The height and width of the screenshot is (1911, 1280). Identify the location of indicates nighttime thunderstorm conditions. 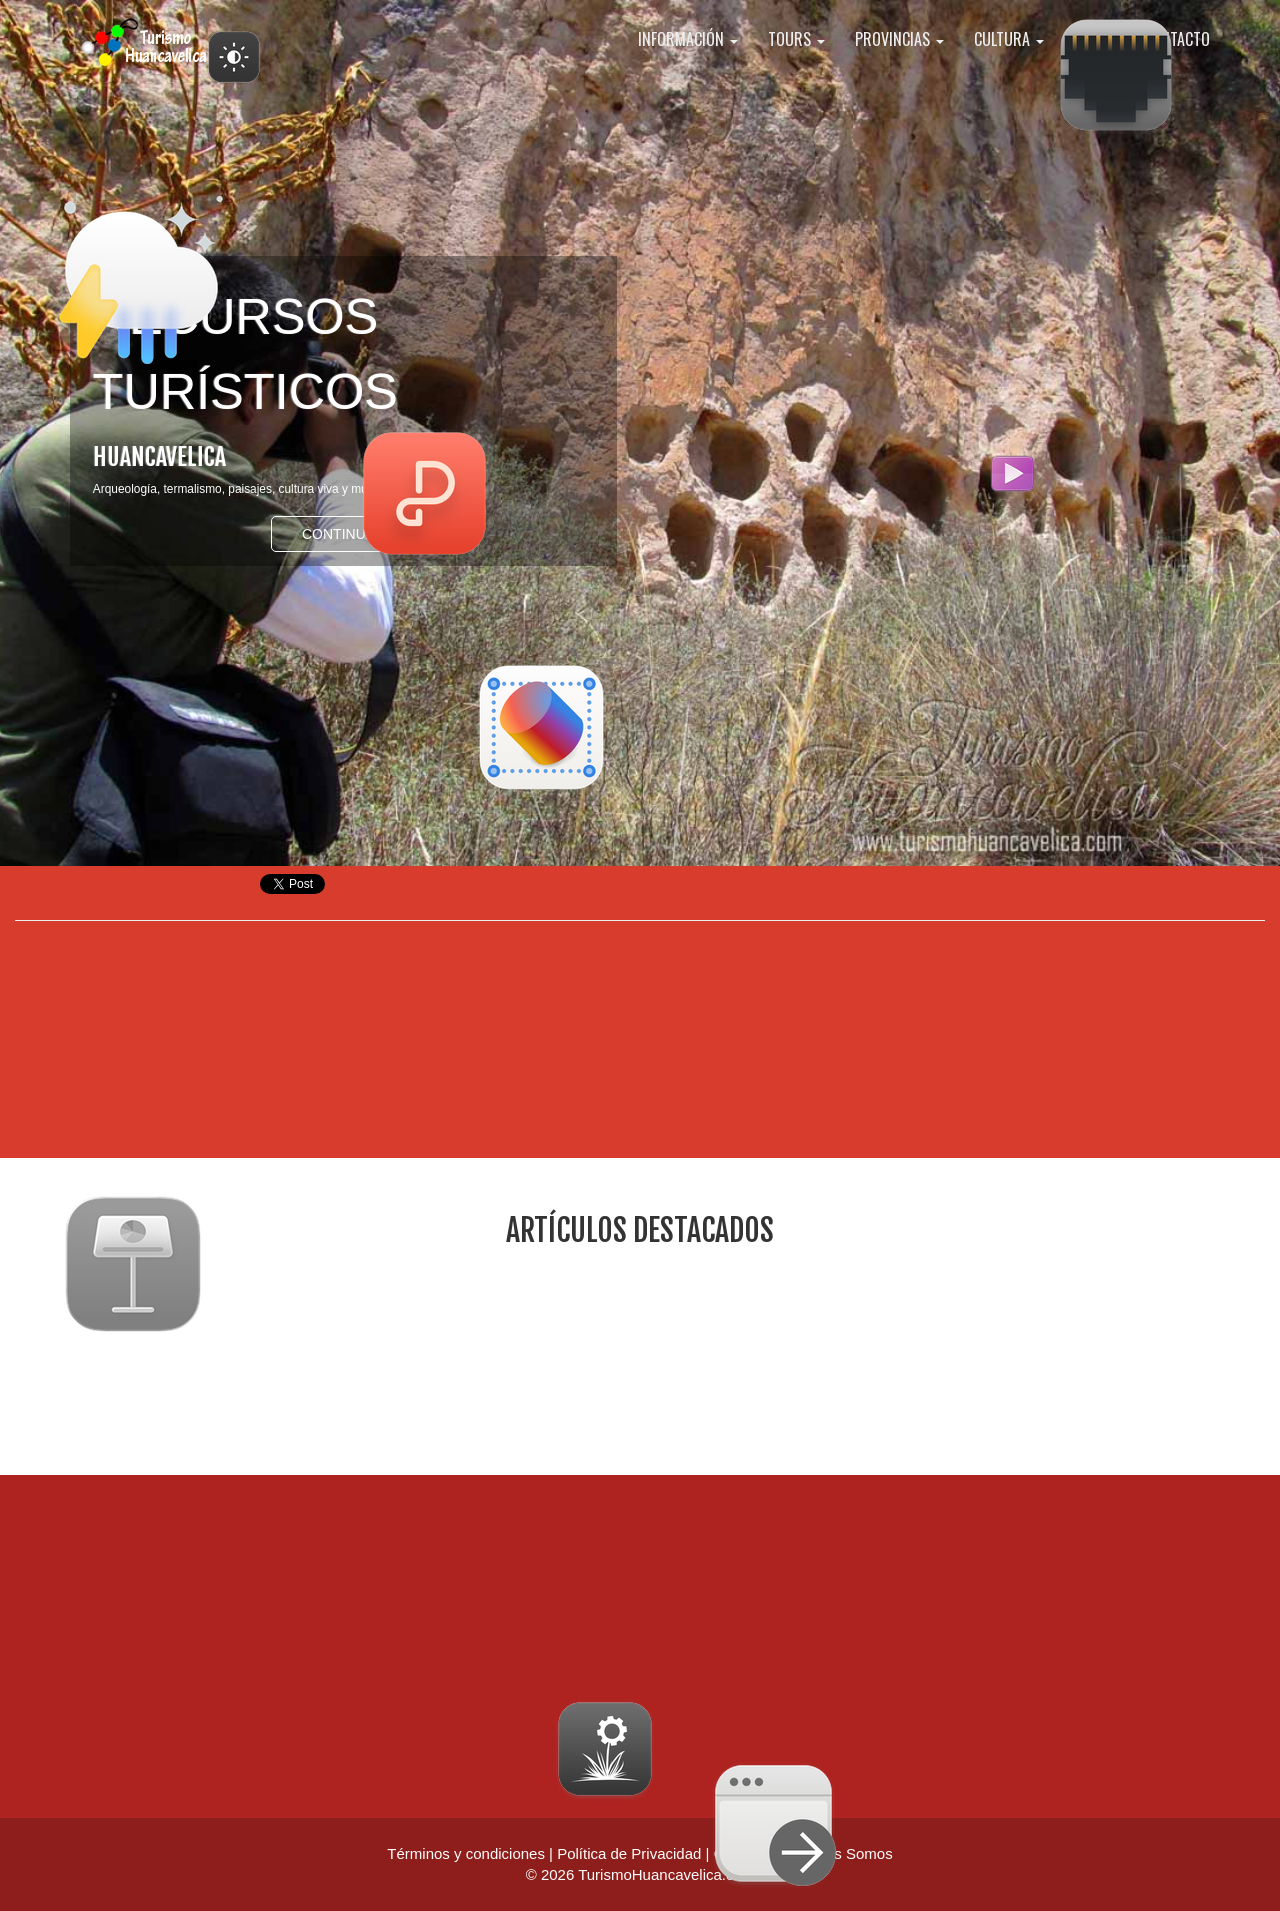
(141, 280).